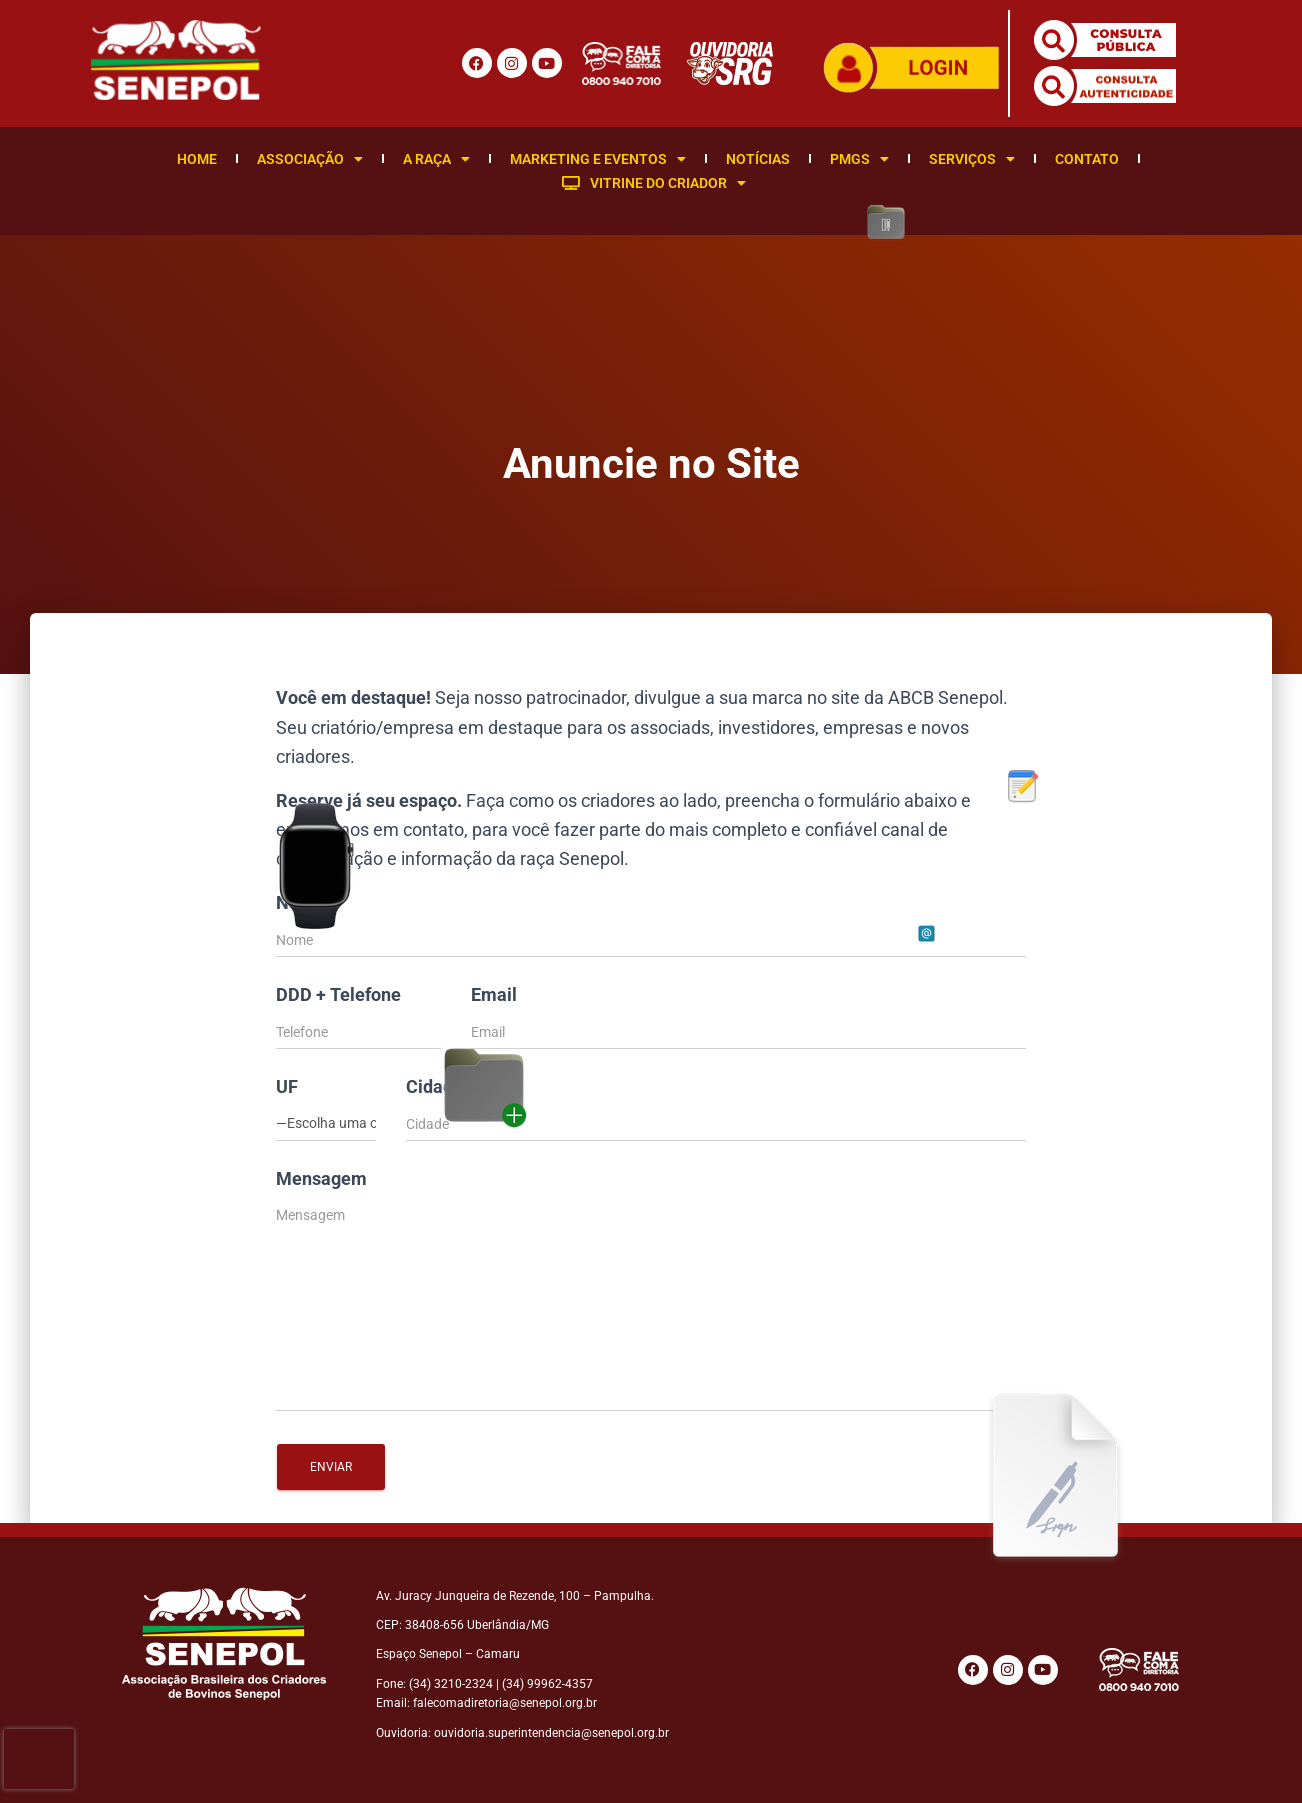  Describe the element at coordinates (315, 866) in the screenshot. I see `apple watch series 8 device icon` at that location.